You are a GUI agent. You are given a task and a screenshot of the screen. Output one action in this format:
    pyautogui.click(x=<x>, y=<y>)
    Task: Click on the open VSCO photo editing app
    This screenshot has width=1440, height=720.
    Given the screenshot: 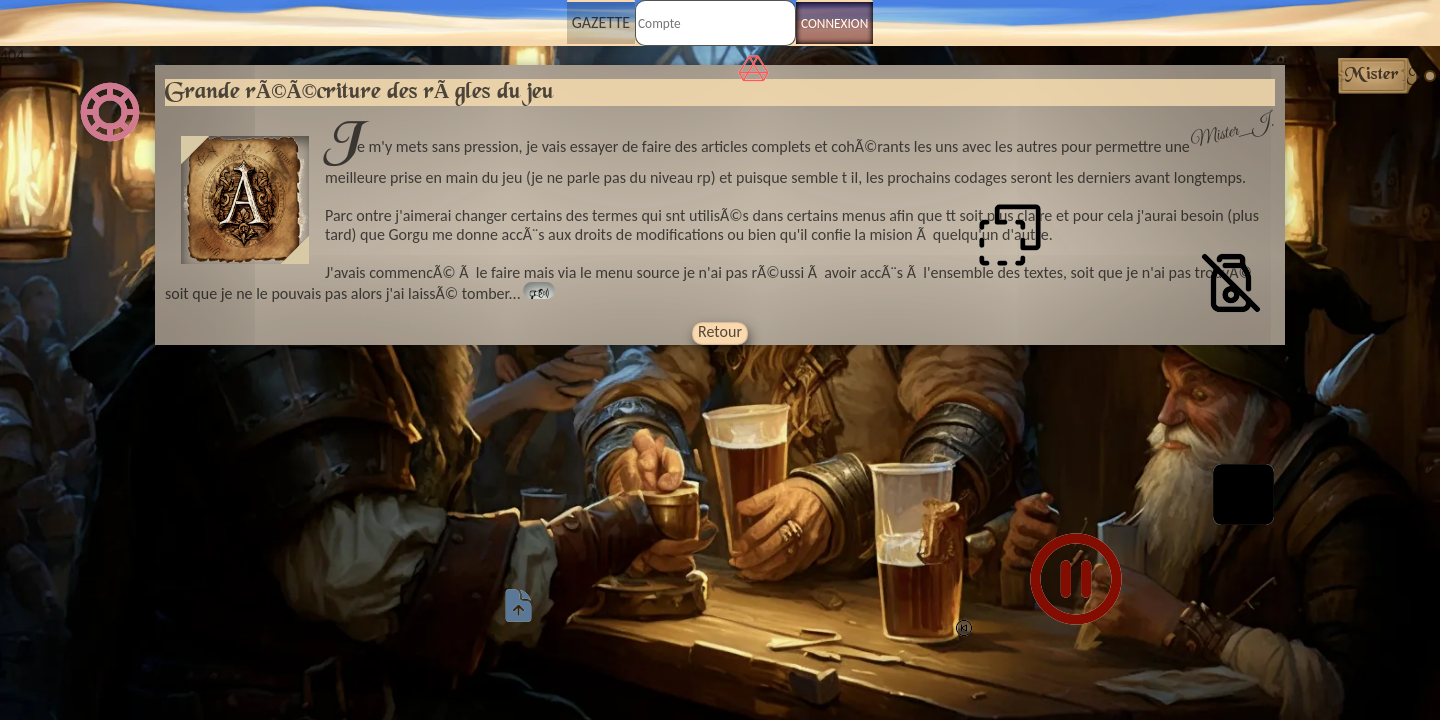 What is the action you would take?
    pyautogui.click(x=110, y=112)
    